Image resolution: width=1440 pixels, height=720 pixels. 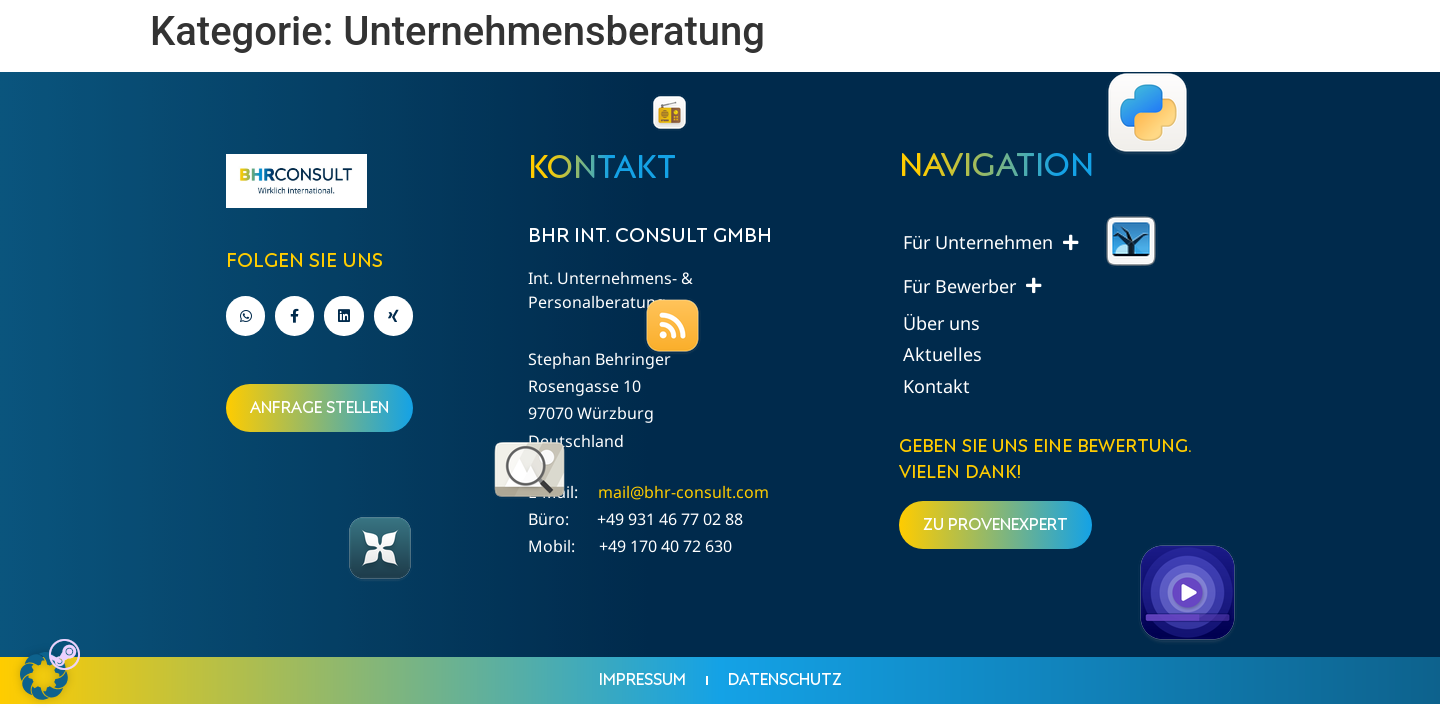 What do you see at coordinates (672, 326) in the screenshot?
I see `access RSS feed settings` at bounding box center [672, 326].